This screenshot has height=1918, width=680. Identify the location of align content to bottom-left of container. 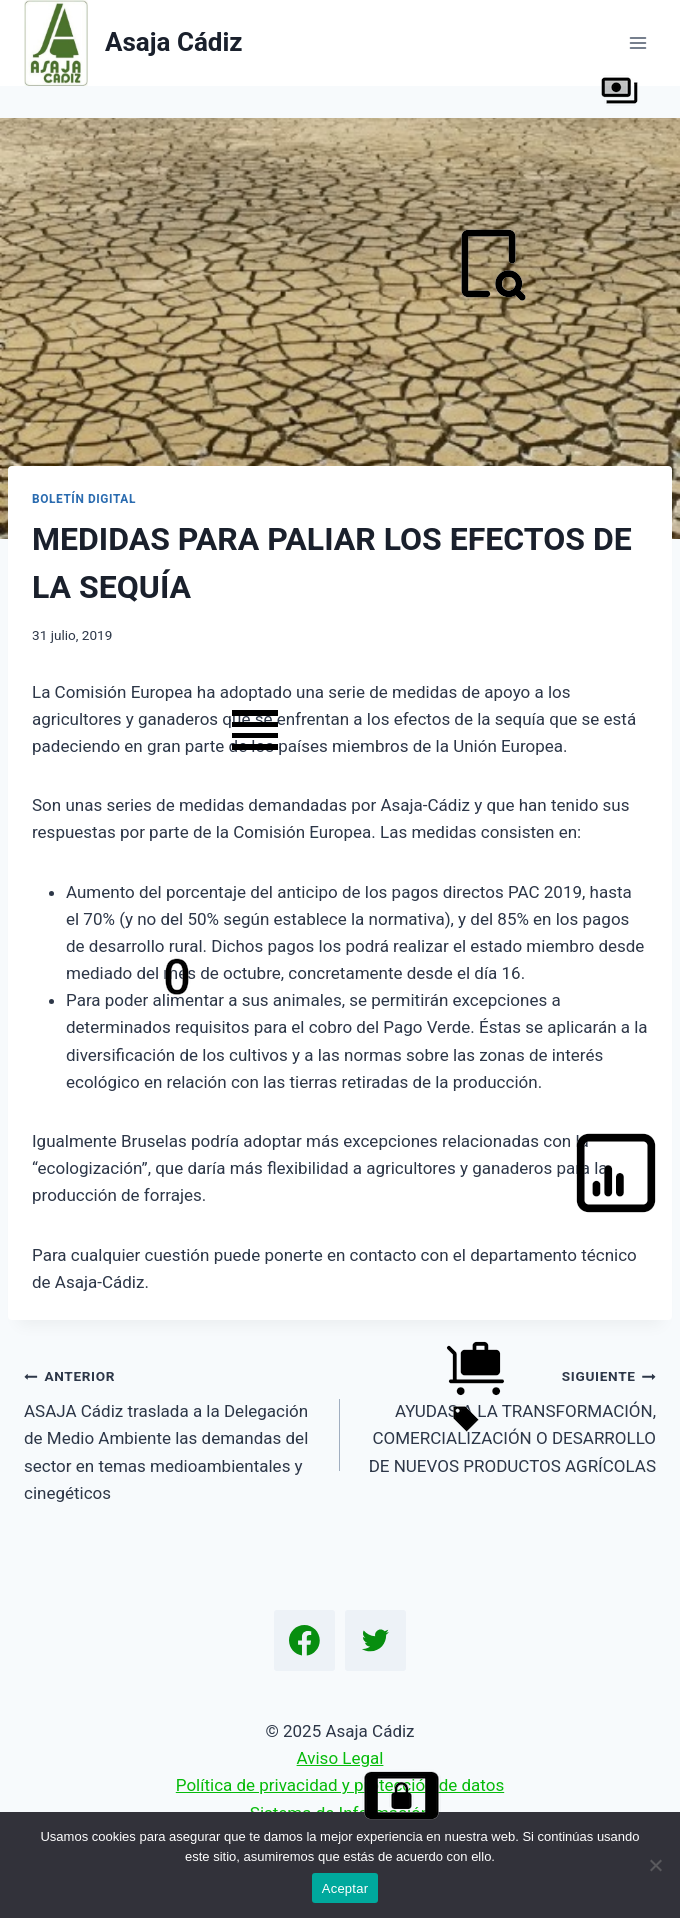
(616, 1173).